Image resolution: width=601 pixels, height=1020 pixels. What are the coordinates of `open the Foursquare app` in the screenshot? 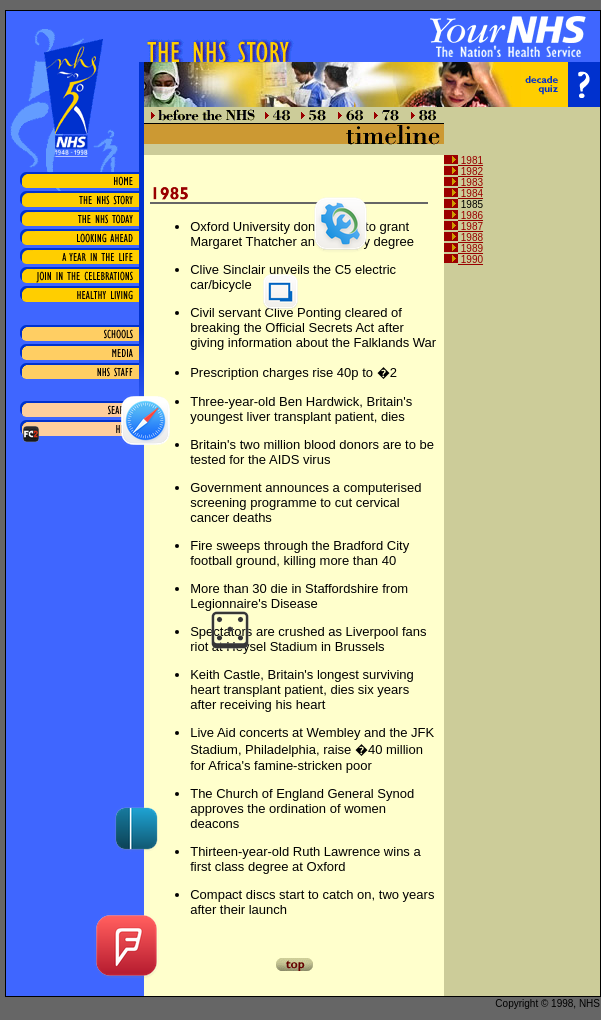 It's located at (126, 945).